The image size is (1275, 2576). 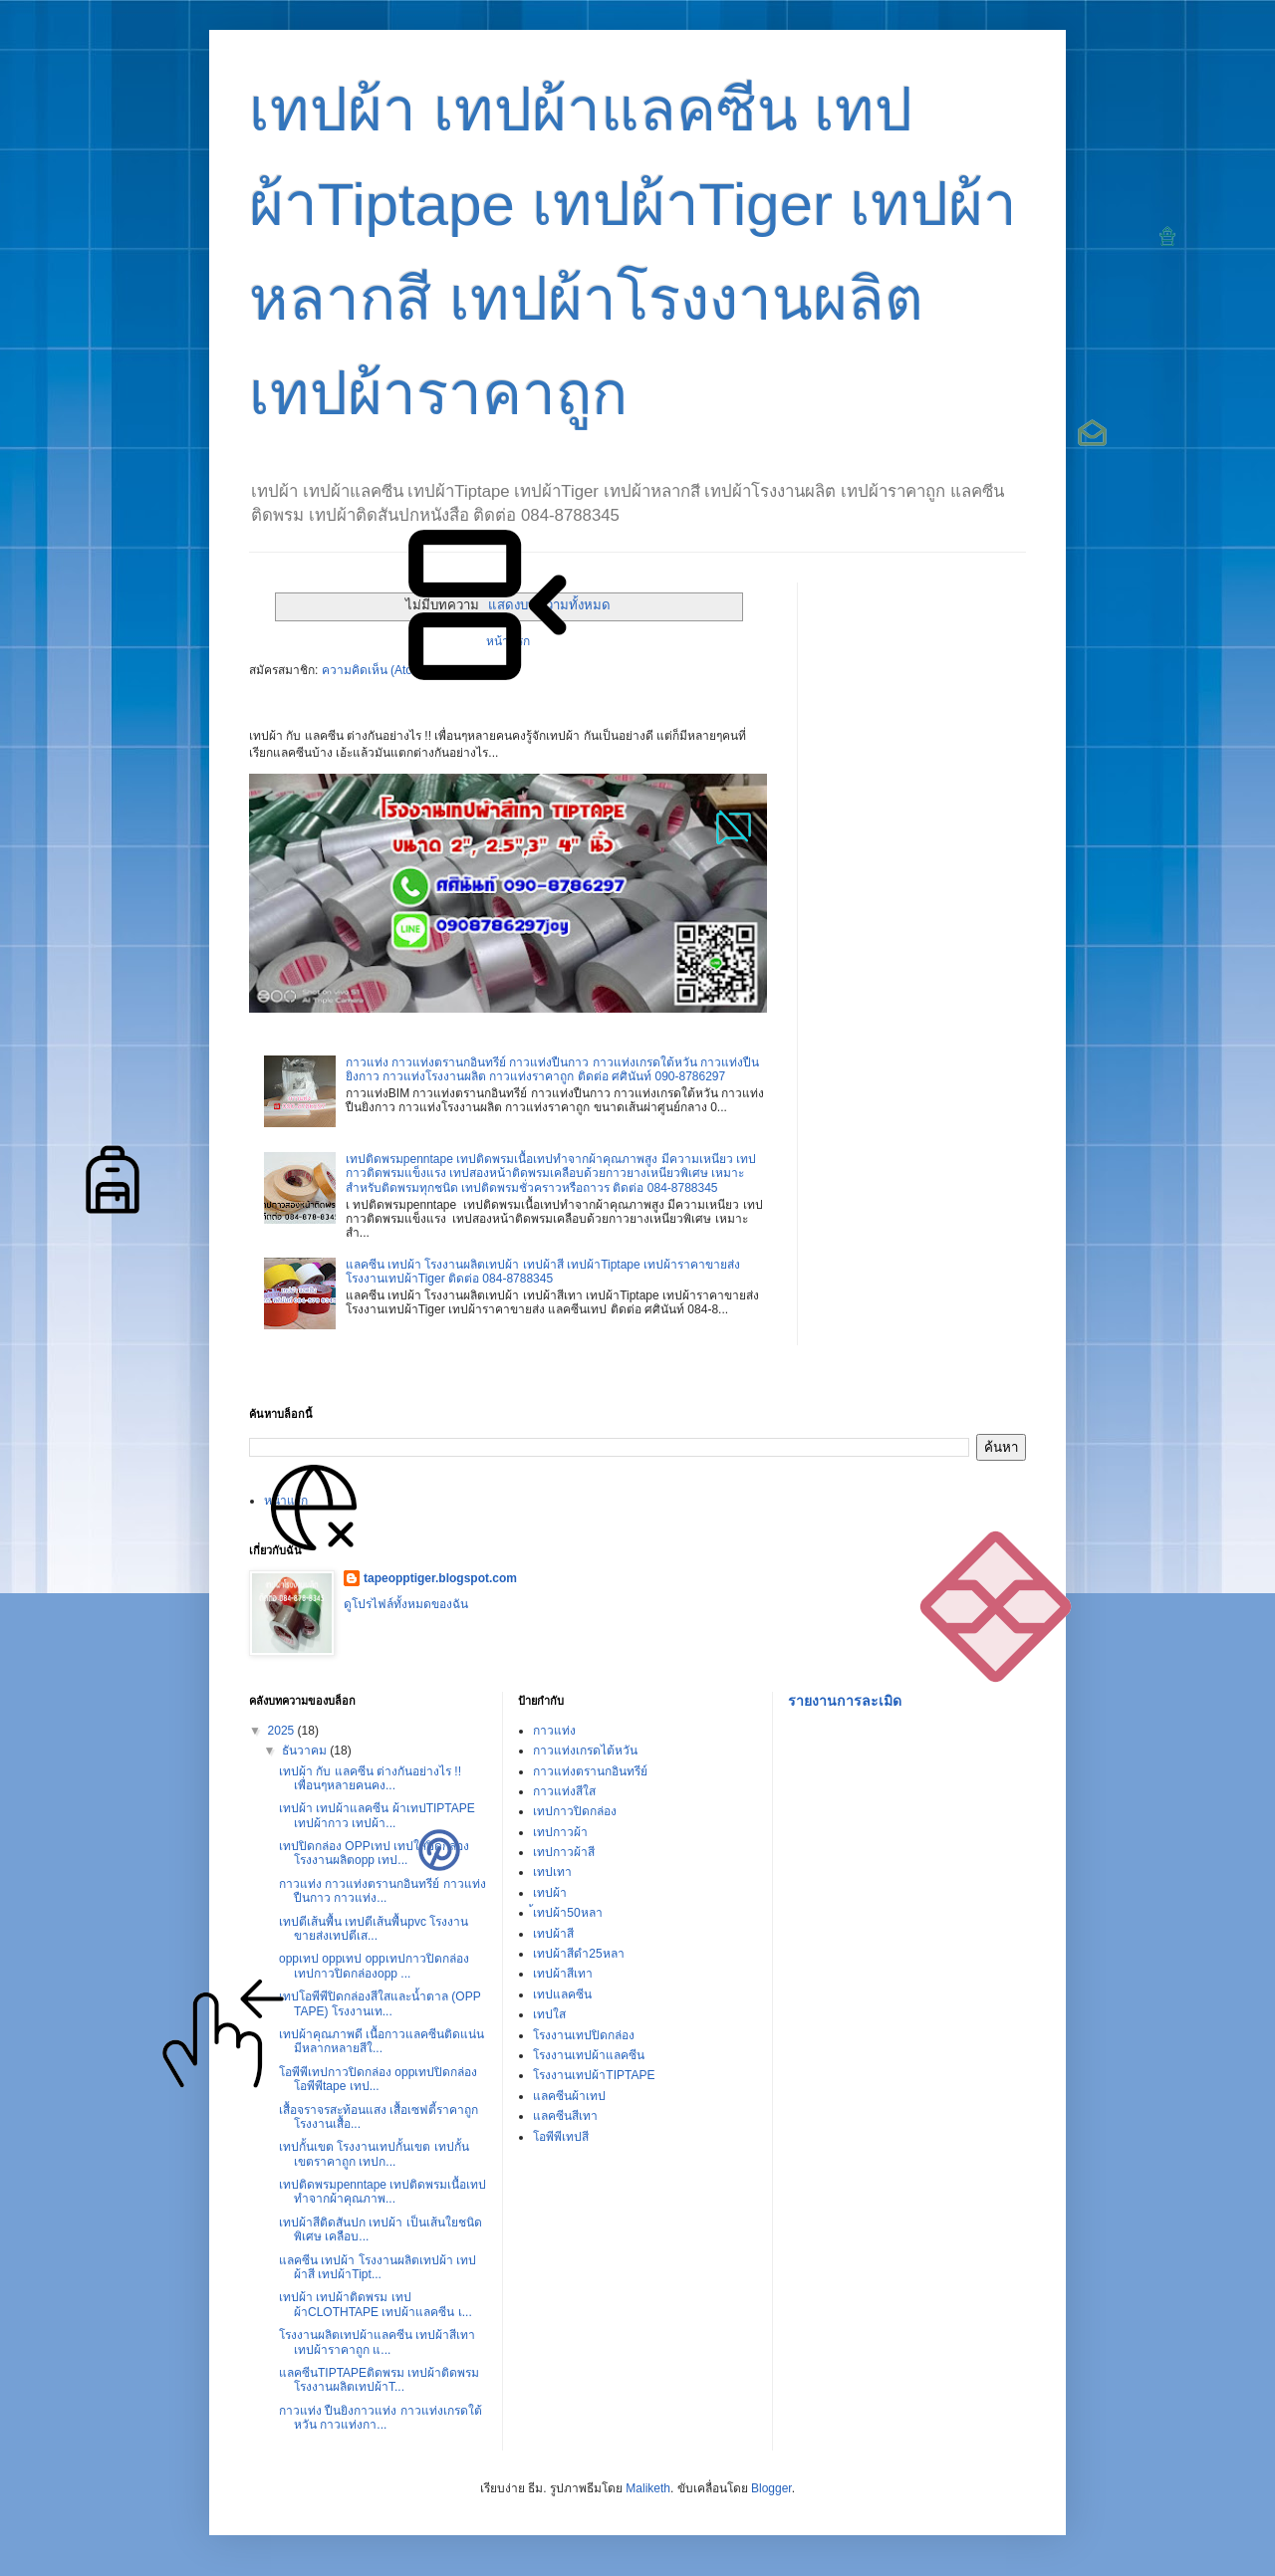 What do you see at coordinates (483, 604) in the screenshot?
I see `move selected items to the end of a row` at bounding box center [483, 604].